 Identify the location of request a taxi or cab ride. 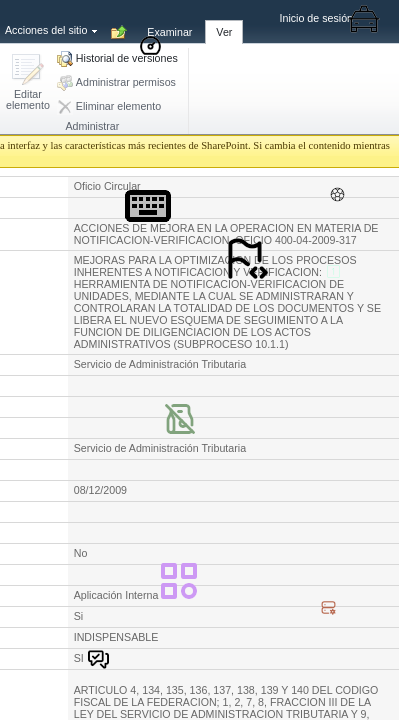
(364, 21).